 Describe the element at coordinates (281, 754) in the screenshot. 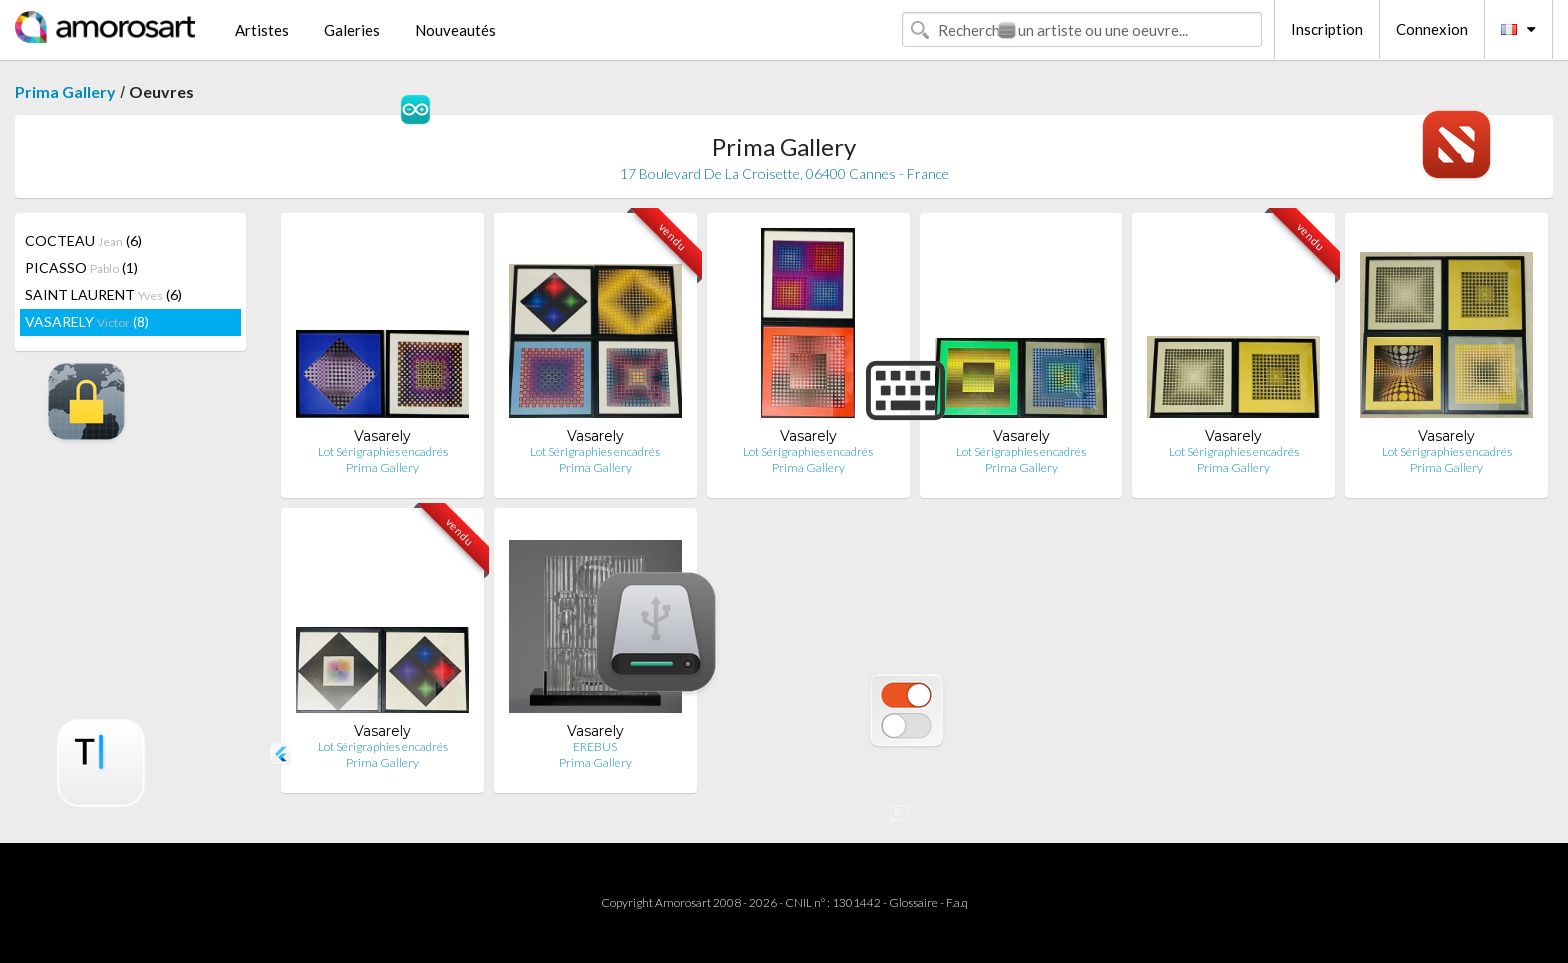

I see `open the Flutter development application` at that location.